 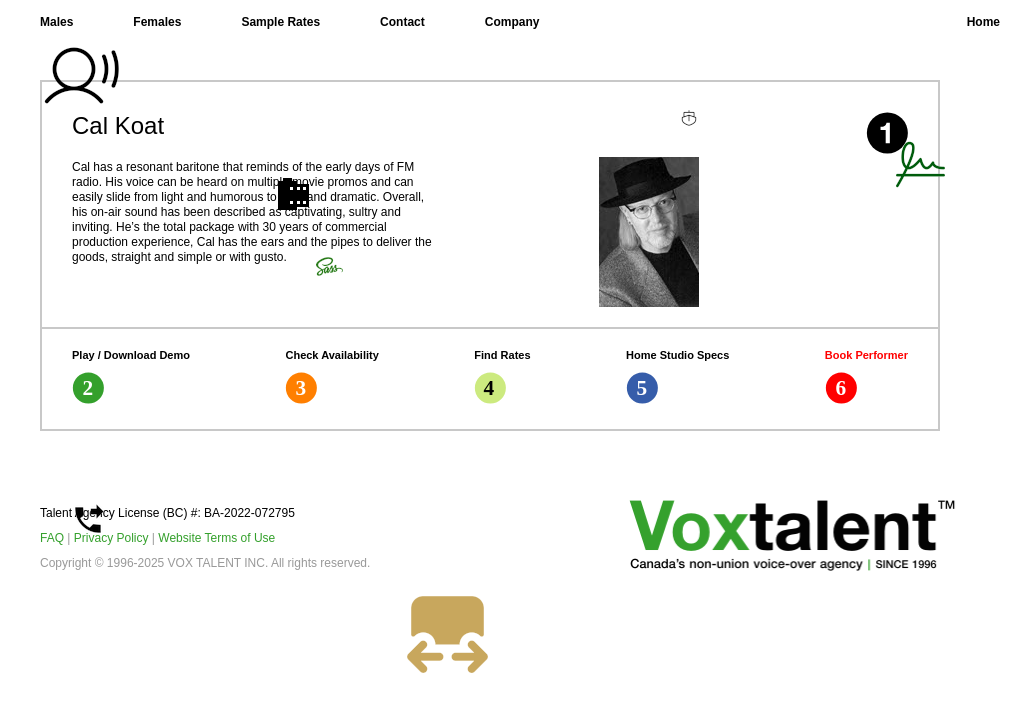 I want to click on user audio or voice settings, so click(x=80, y=75).